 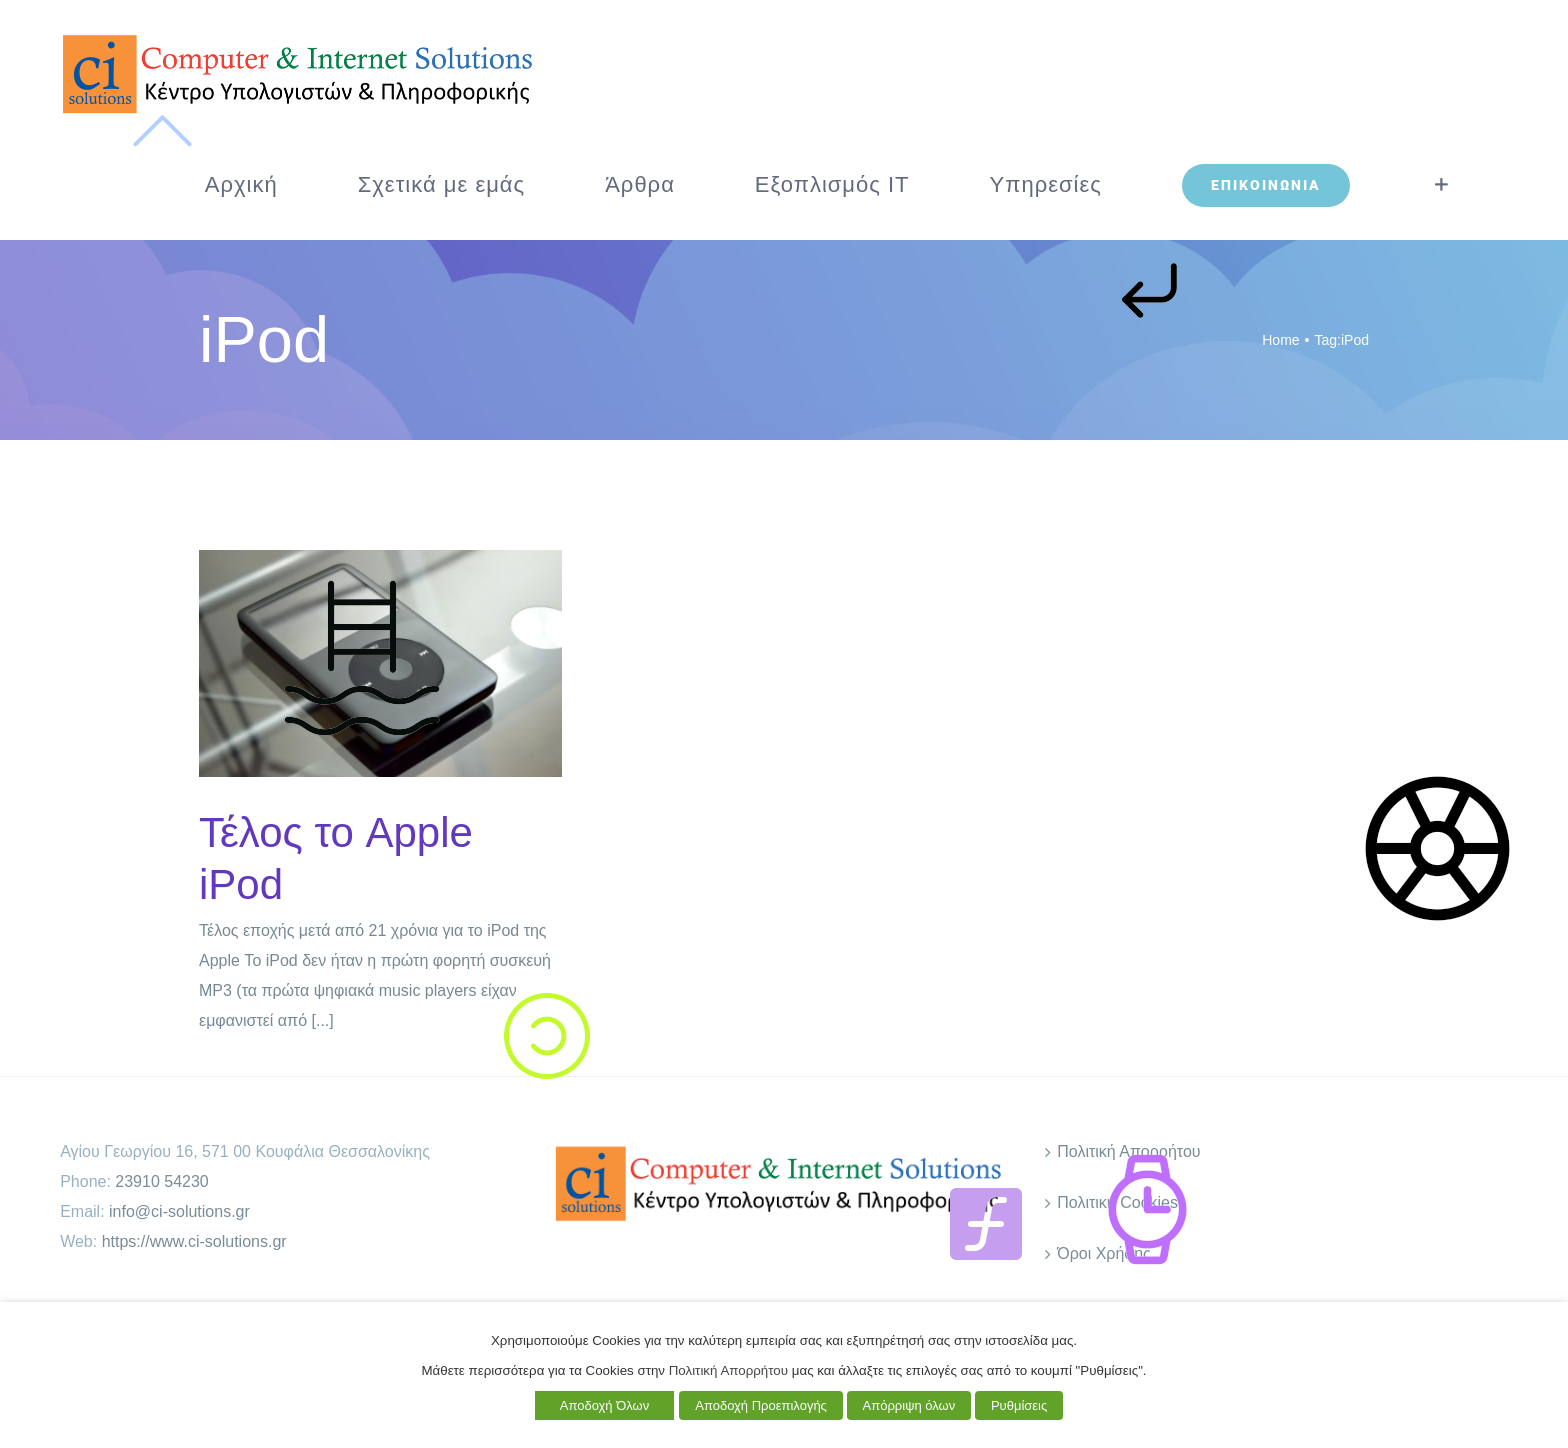 What do you see at coordinates (1149, 290) in the screenshot?
I see `return or go back to previous content` at bounding box center [1149, 290].